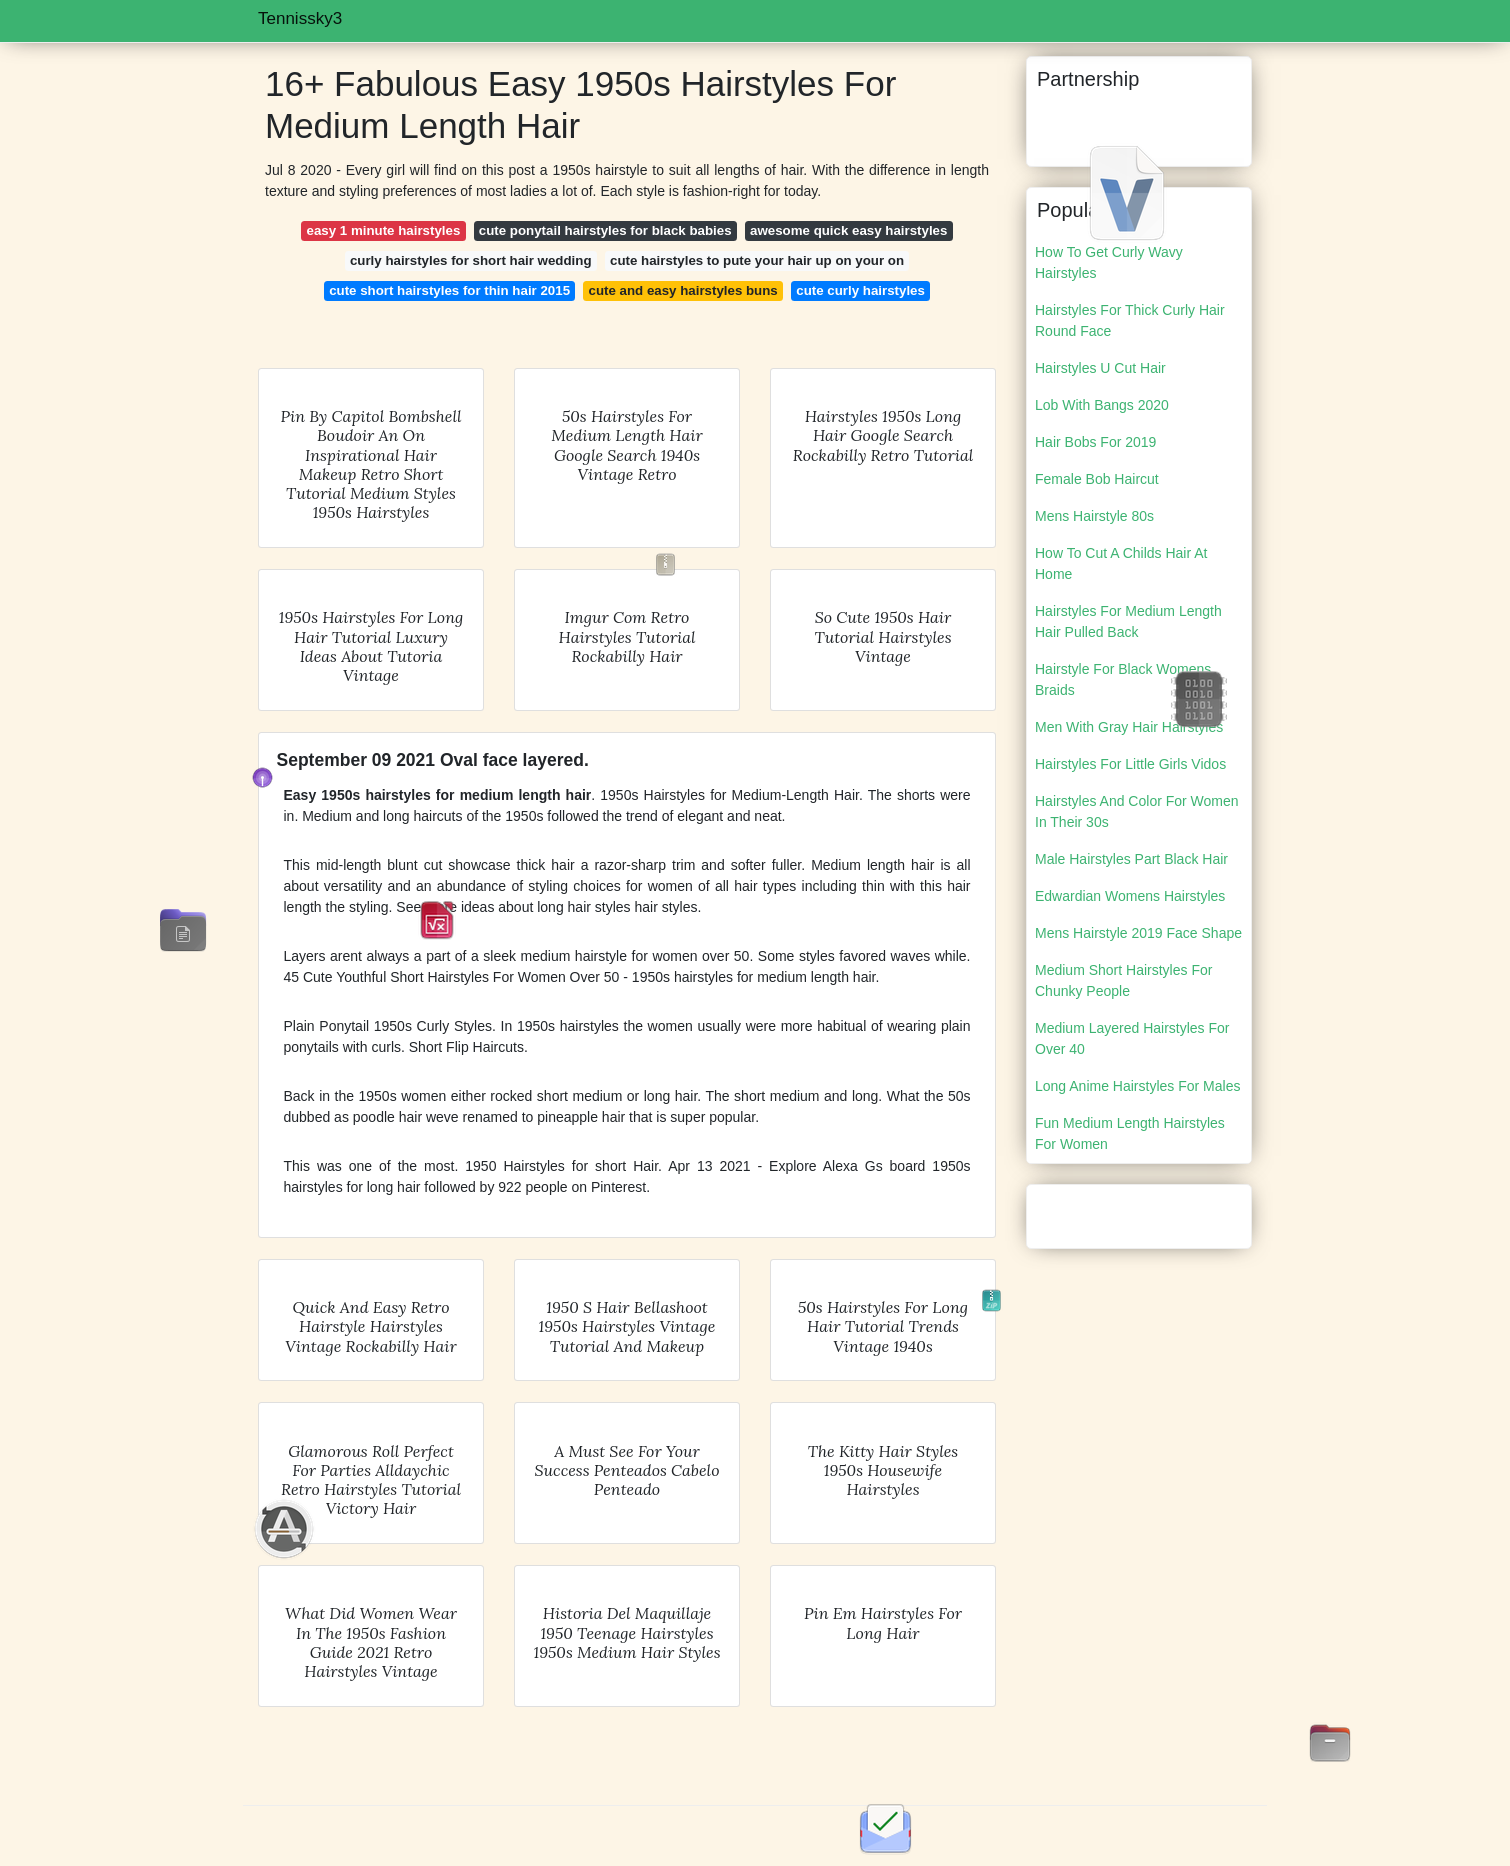  What do you see at coordinates (1127, 193) in the screenshot?
I see `a v programming language source file` at bounding box center [1127, 193].